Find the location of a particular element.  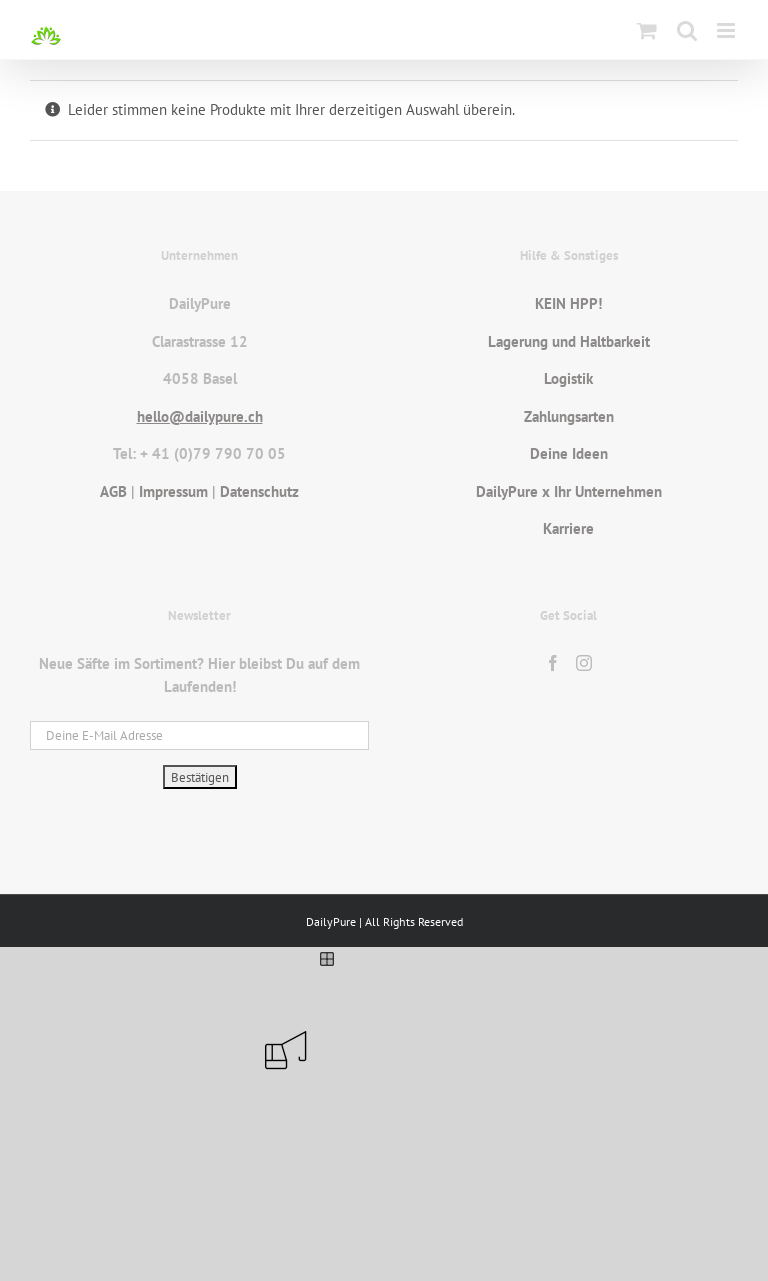

construction or building in progress is located at coordinates (286, 1052).